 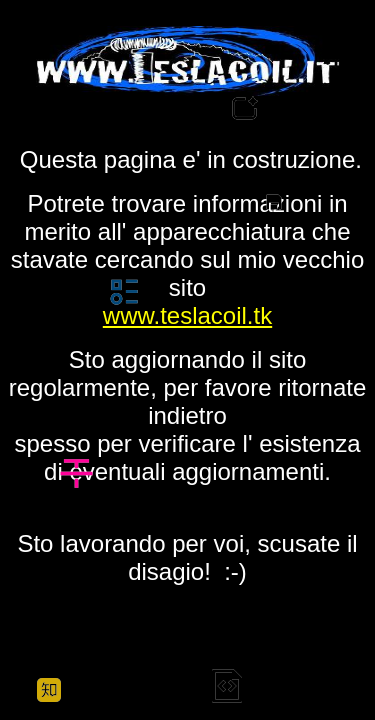 What do you see at coordinates (244, 108) in the screenshot?
I see `generate content using AI` at bounding box center [244, 108].